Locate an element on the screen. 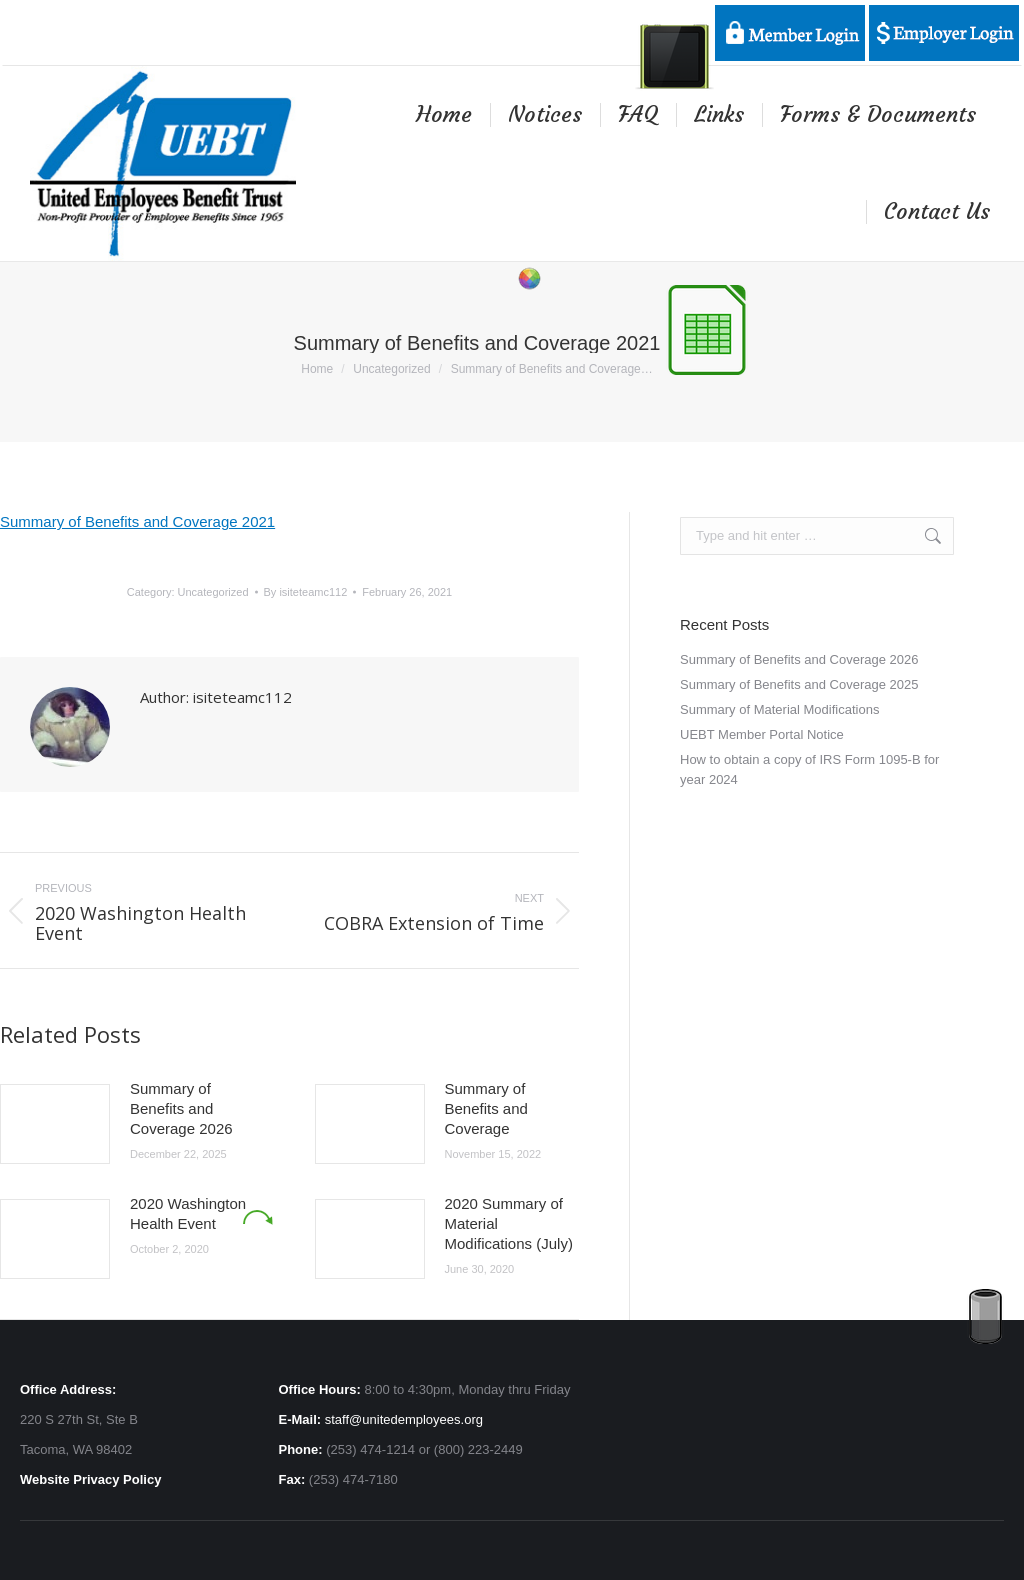  iPod nano device connected is located at coordinates (674, 56).